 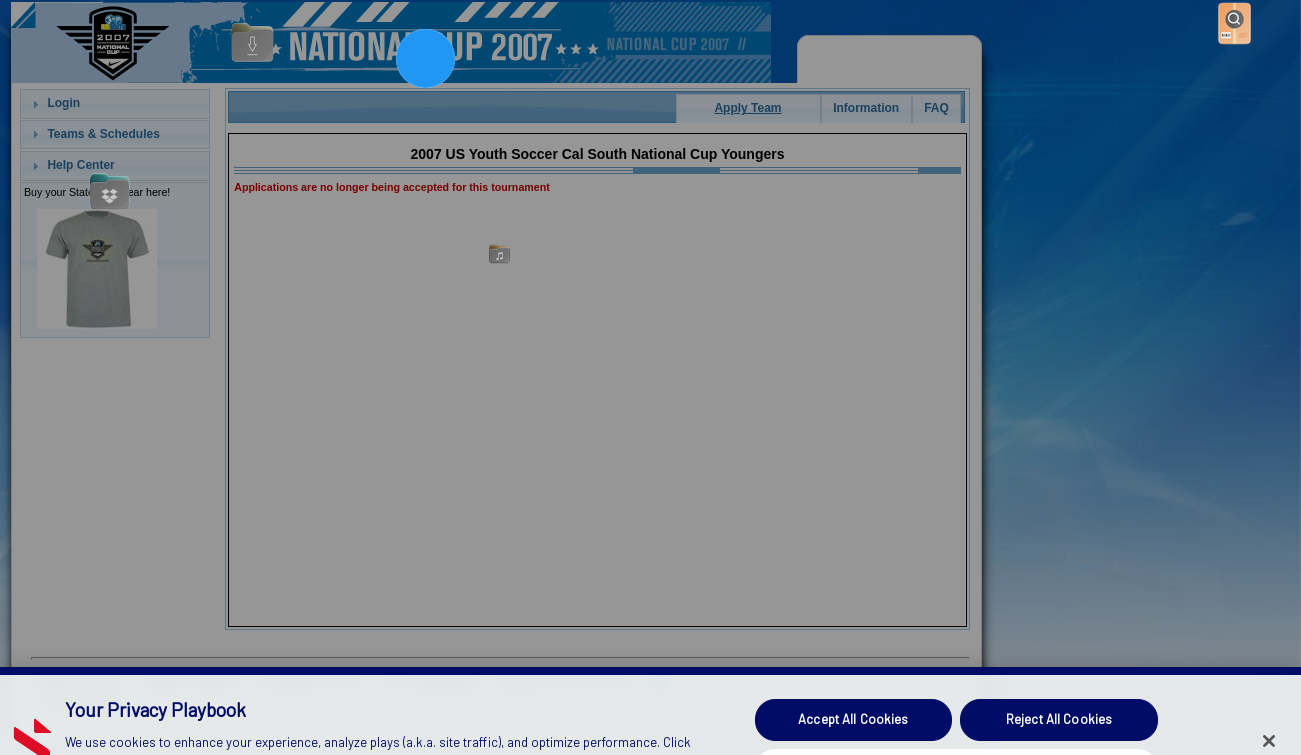 What do you see at coordinates (499, 253) in the screenshot?
I see `open your music folder` at bounding box center [499, 253].